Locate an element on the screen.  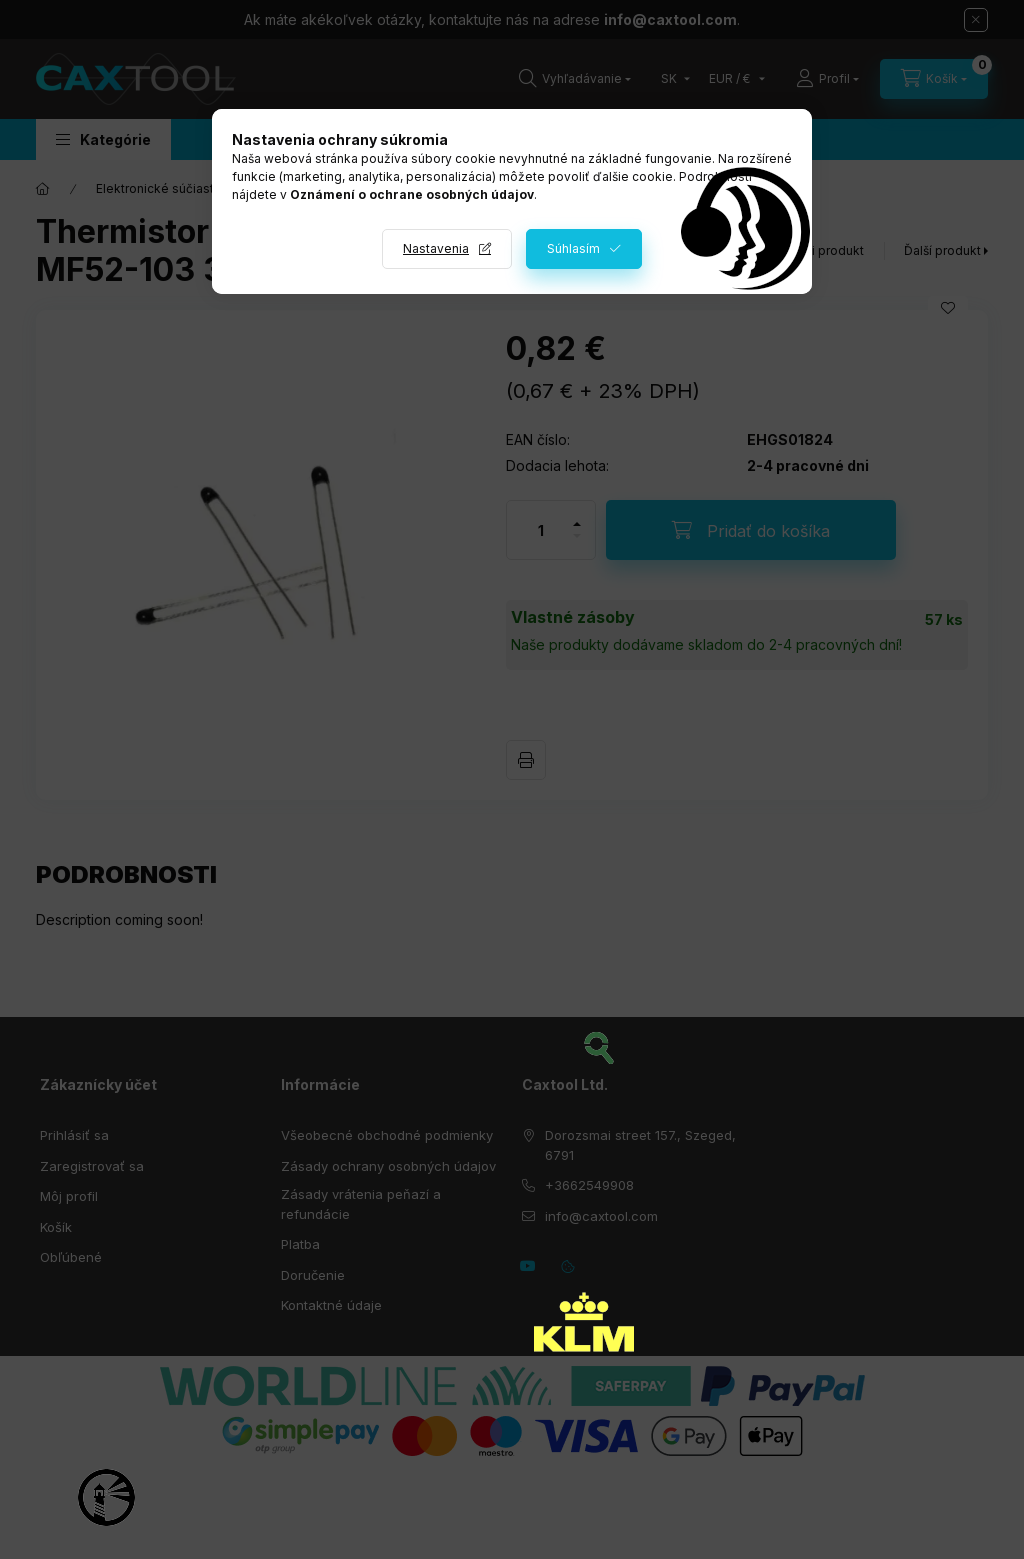
open Startpage private search engine is located at coordinates (599, 1048).